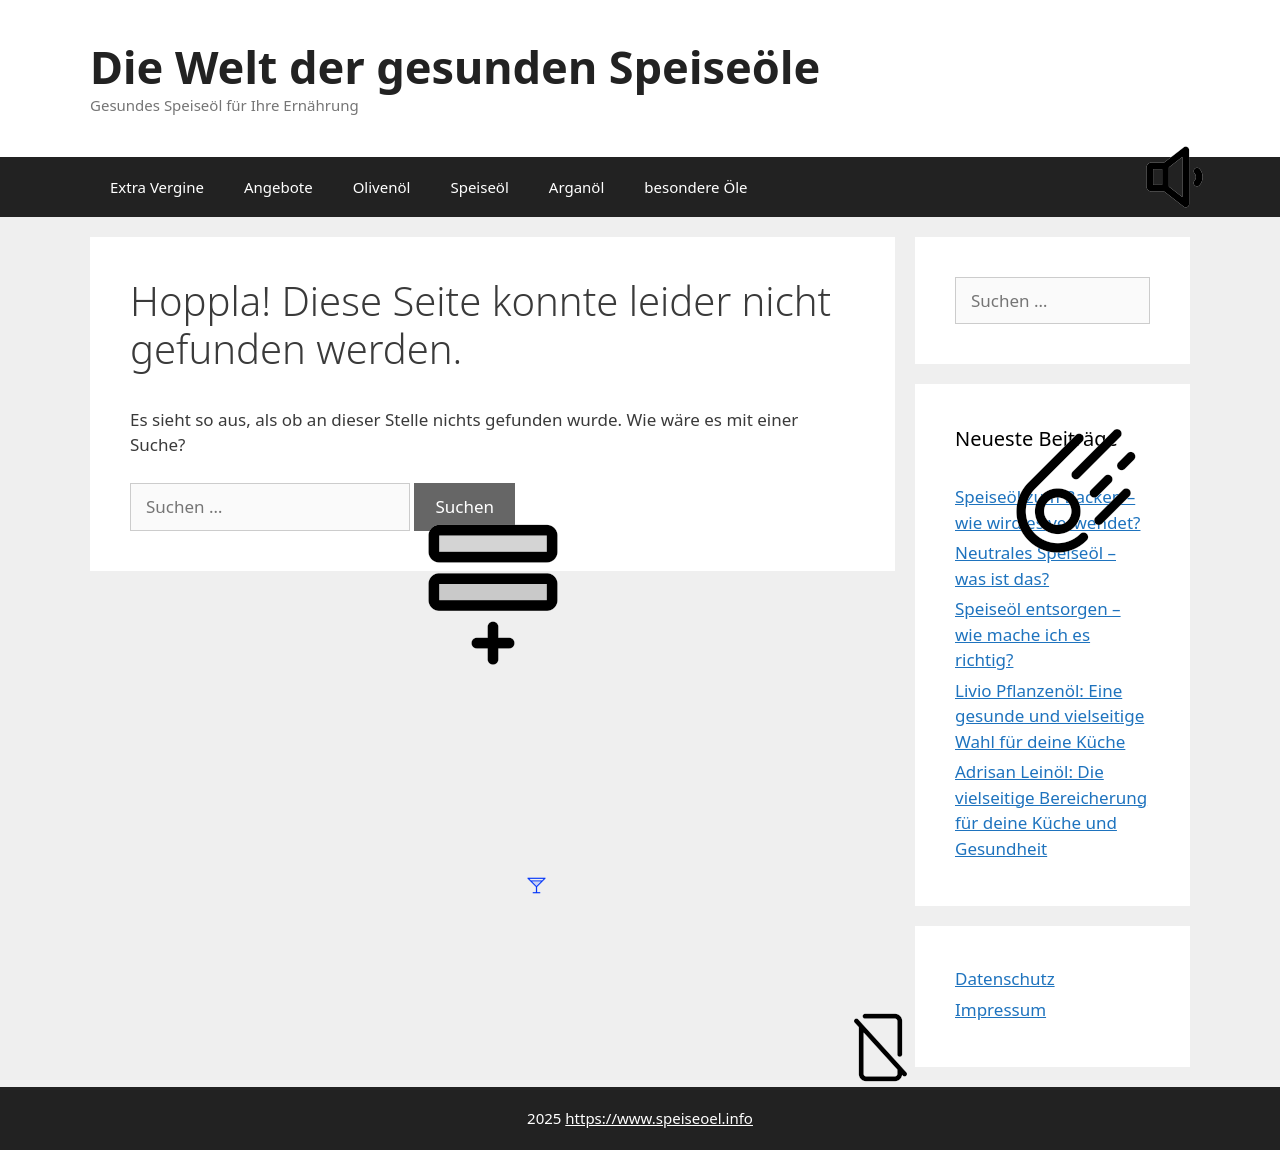 The width and height of the screenshot is (1280, 1150). What do you see at coordinates (493, 584) in the screenshot?
I see `add a new row below` at bounding box center [493, 584].